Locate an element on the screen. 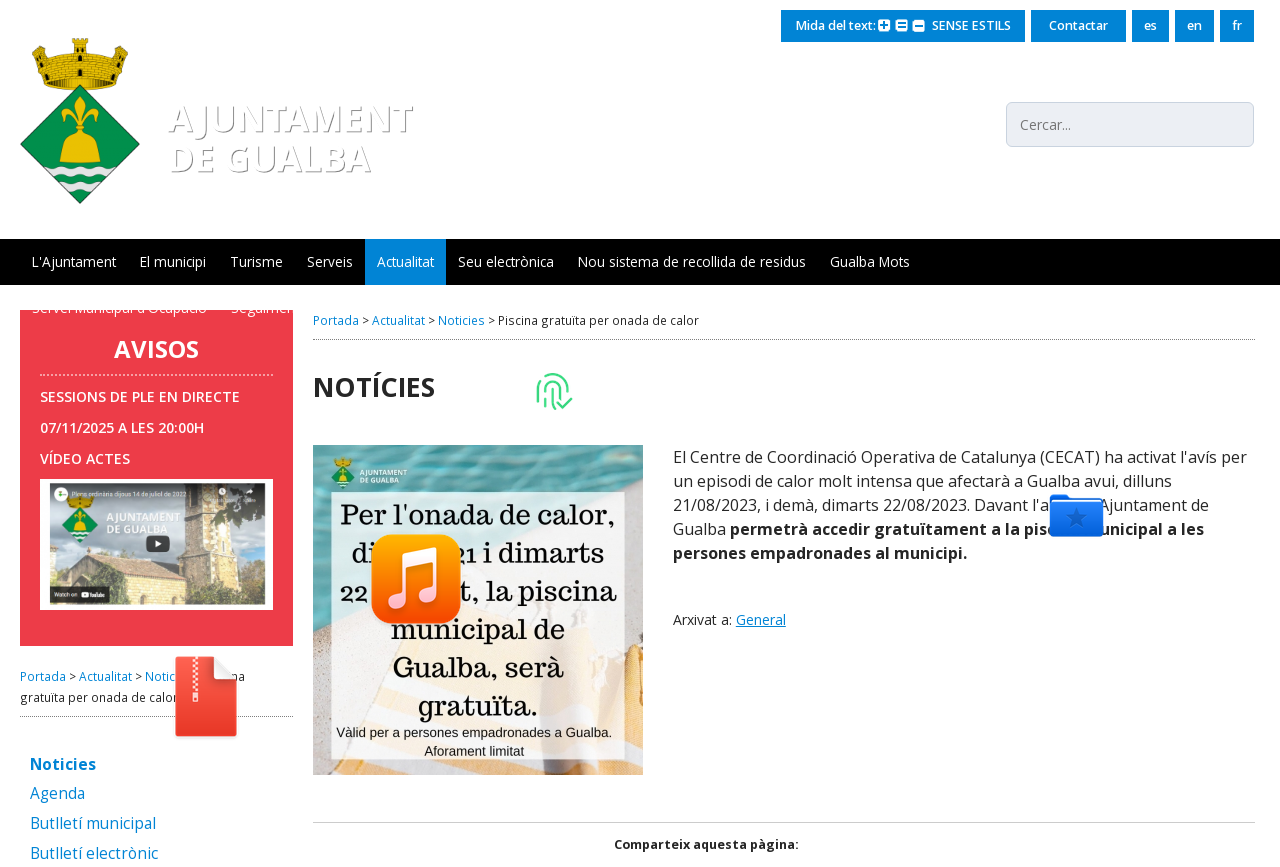  fingerprint successfully recognized is located at coordinates (554, 391).